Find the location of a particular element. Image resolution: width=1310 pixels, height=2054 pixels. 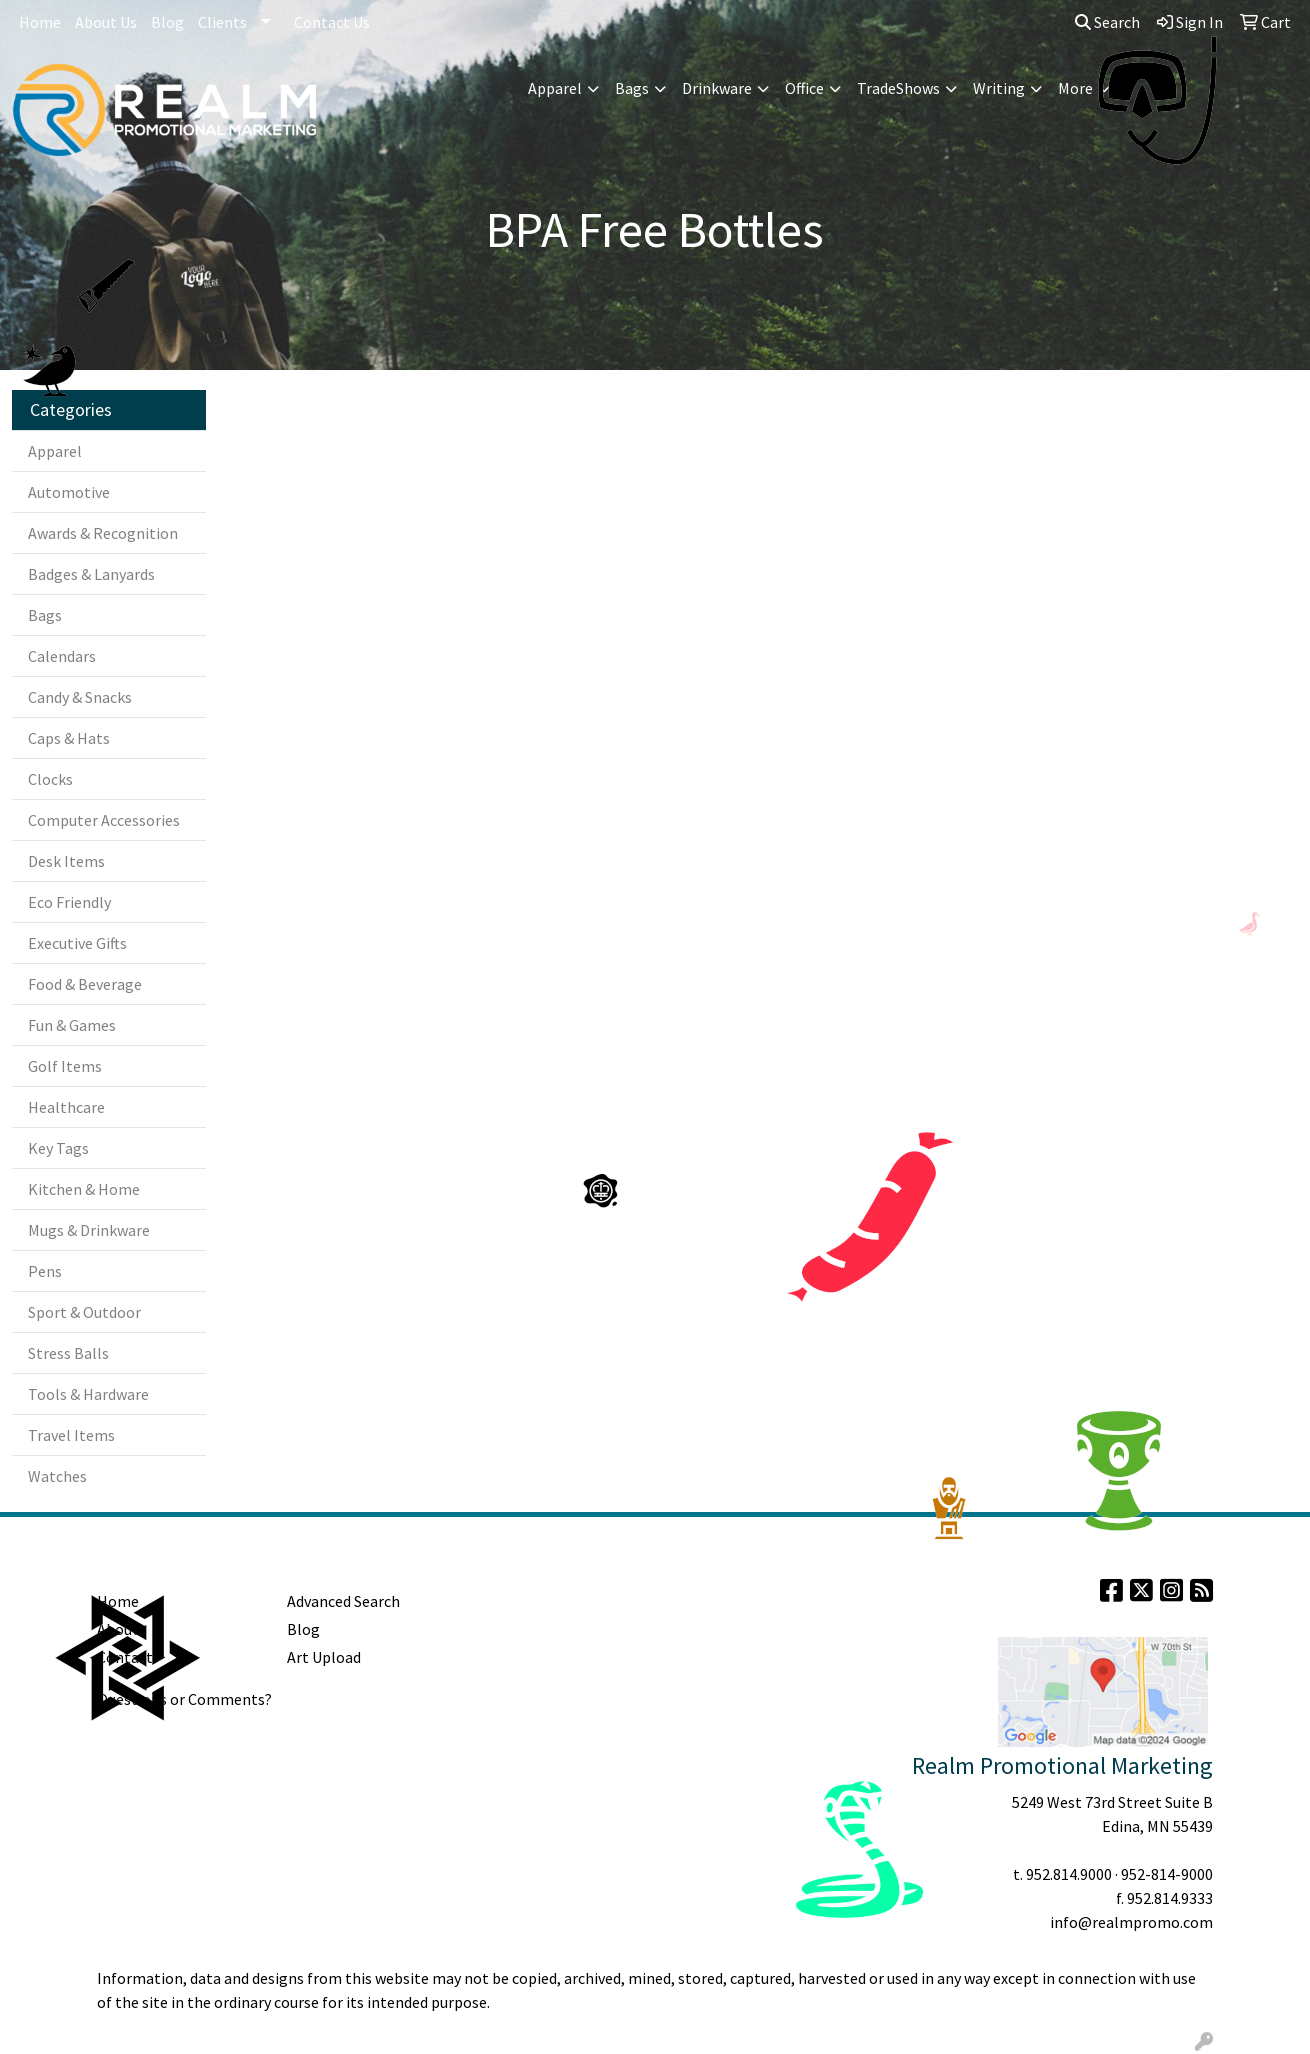

goose character or mascot icon is located at coordinates (1249, 923).